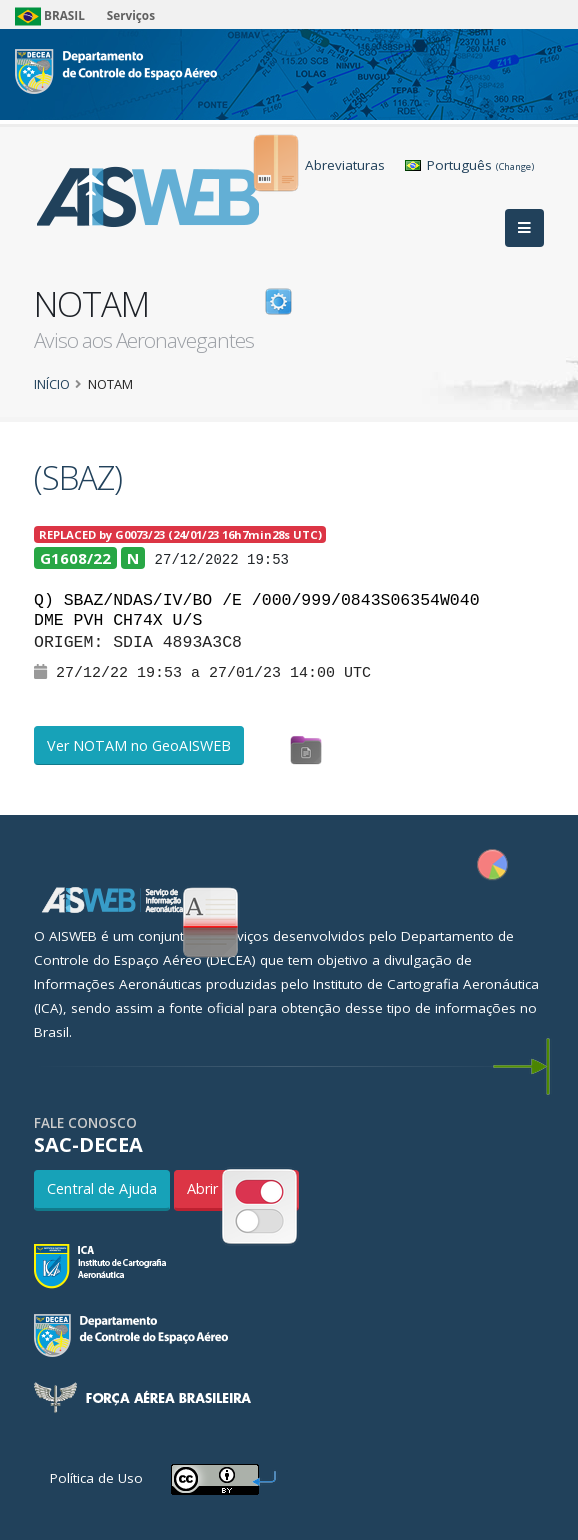  What do you see at coordinates (278, 301) in the screenshot?
I see `access system runtime components` at bounding box center [278, 301].